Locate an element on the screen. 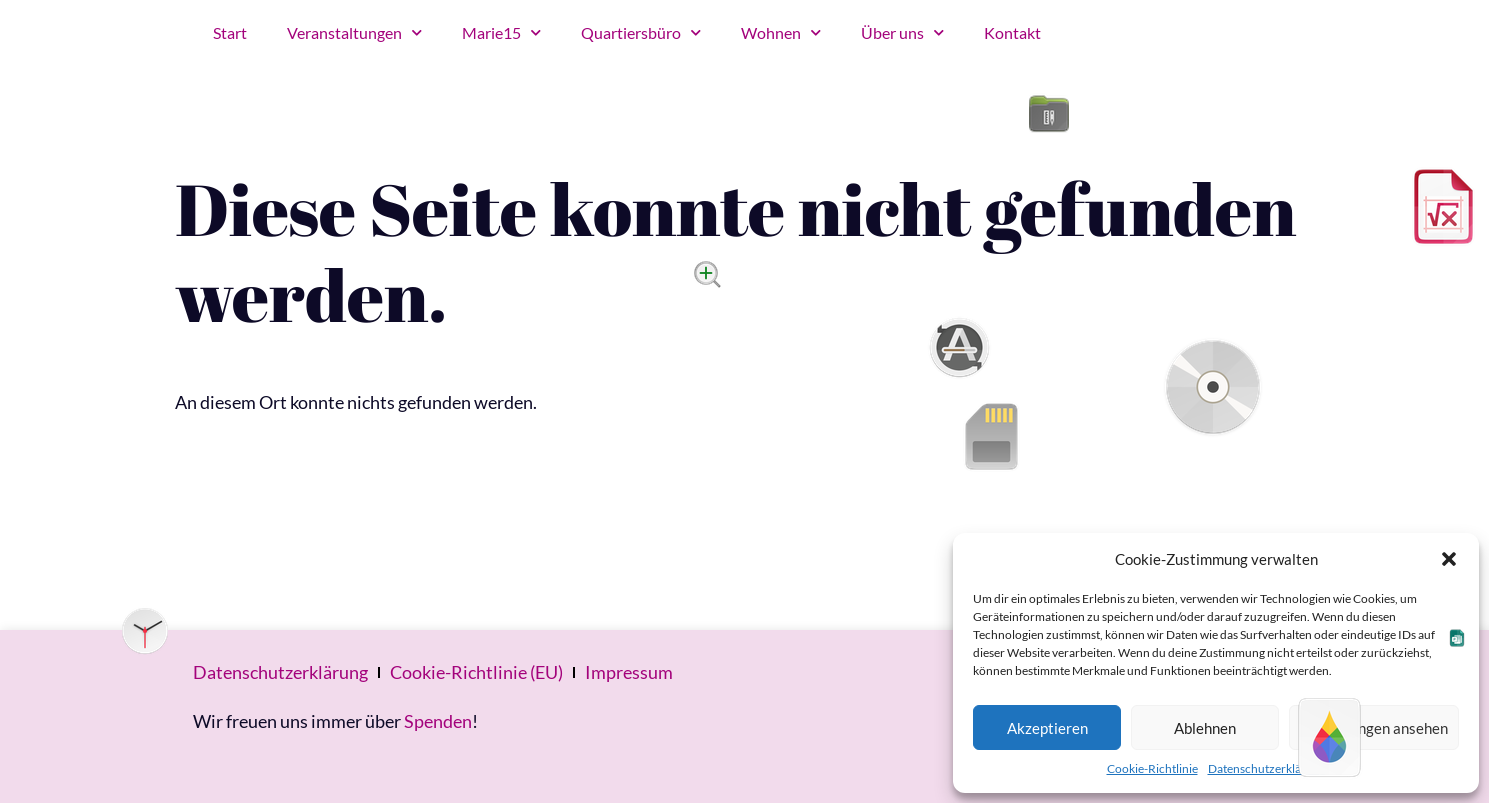 Image resolution: width=1489 pixels, height=803 pixels. access removable storage device is located at coordinates (991, 436).